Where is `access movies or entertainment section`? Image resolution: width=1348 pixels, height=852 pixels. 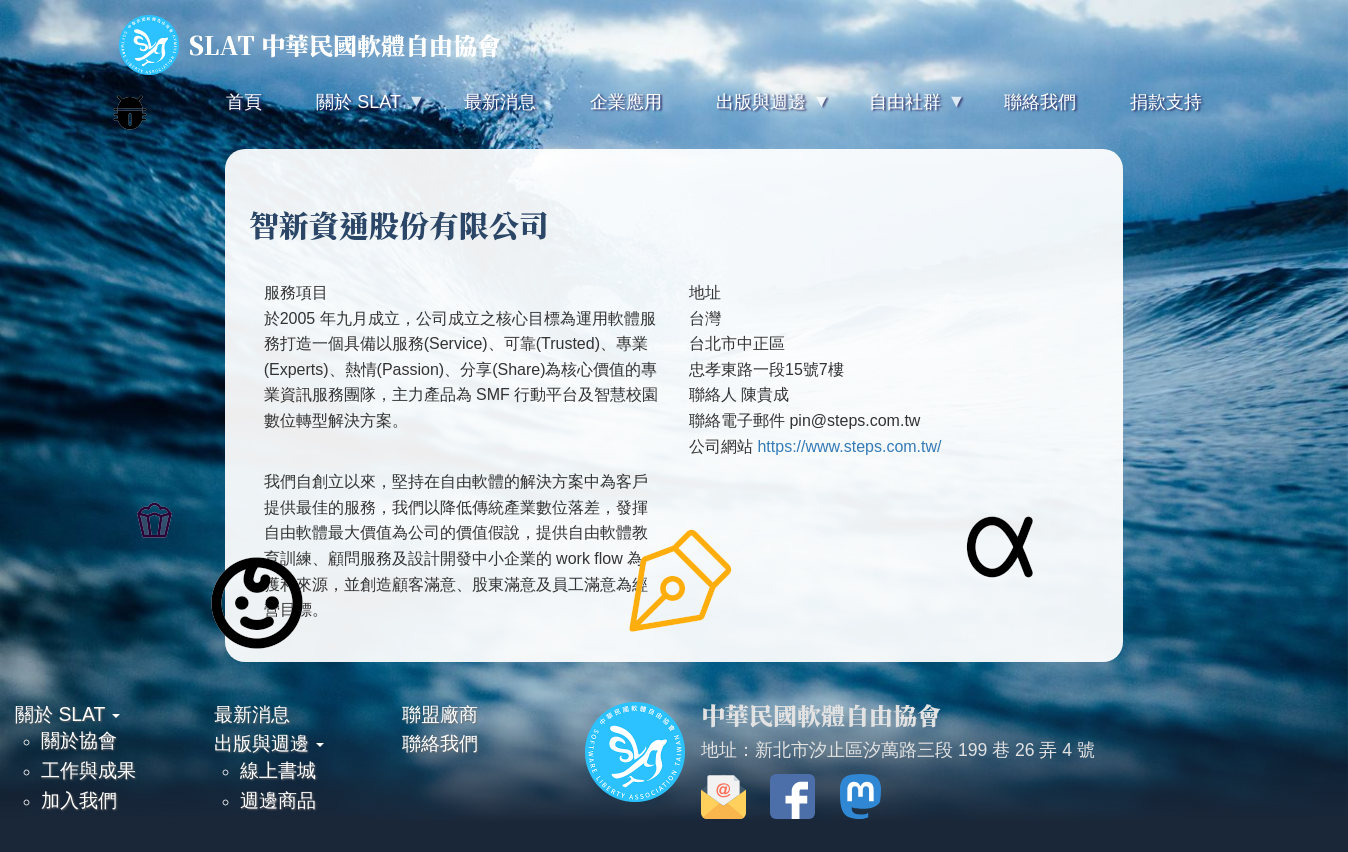
access movies or entertainment section is located at coordinates (154, 521).